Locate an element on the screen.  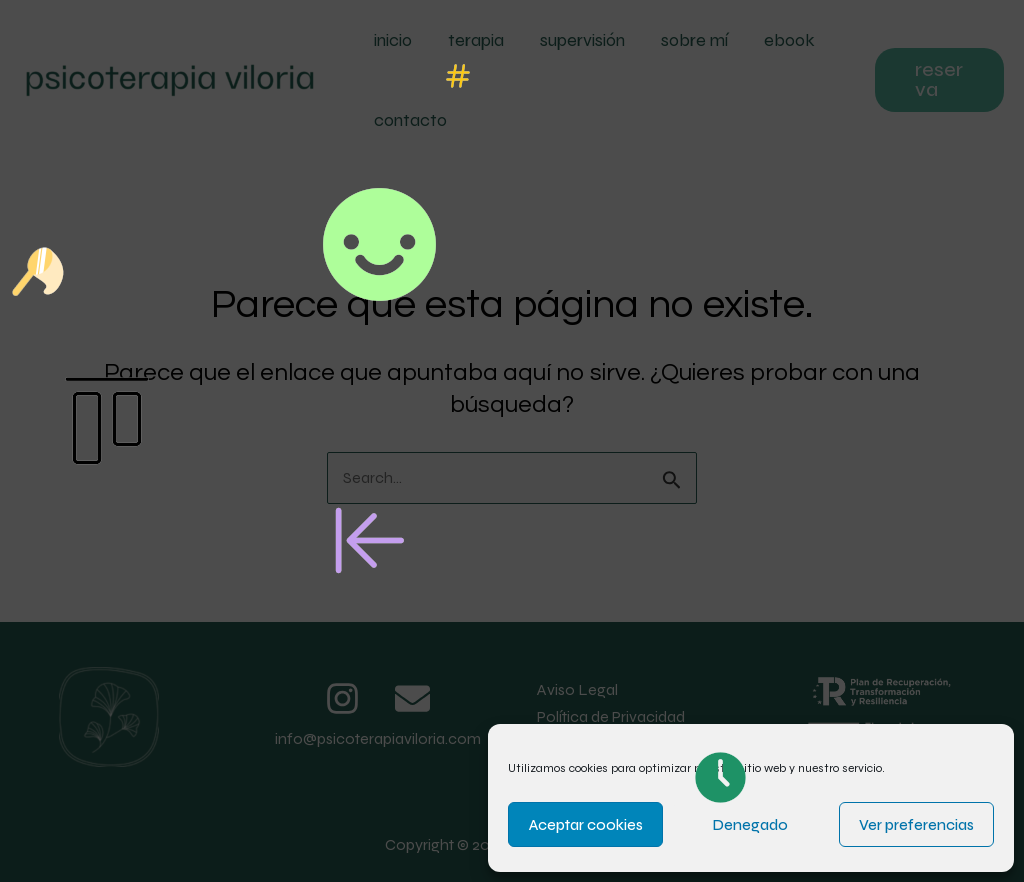
discord golden bug hunter badge indicating elite bug reporter status is located at coordinates (38, 271).